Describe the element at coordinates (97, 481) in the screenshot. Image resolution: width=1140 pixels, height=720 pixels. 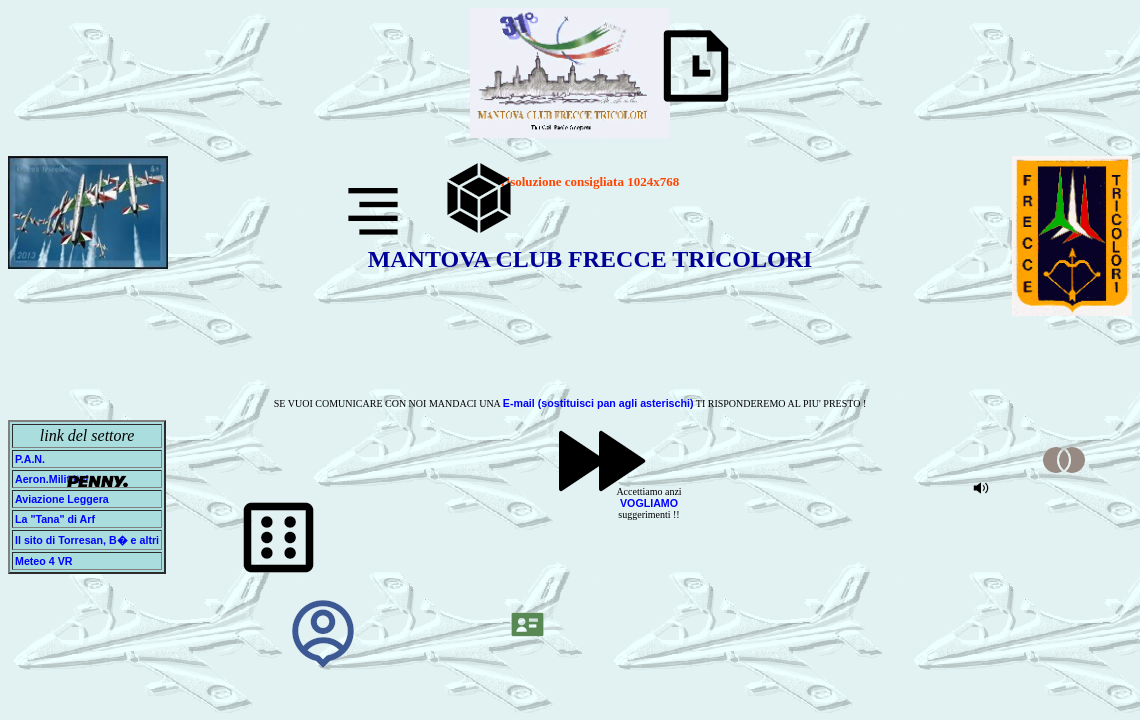
I see `open the Penny app or website` at that location.